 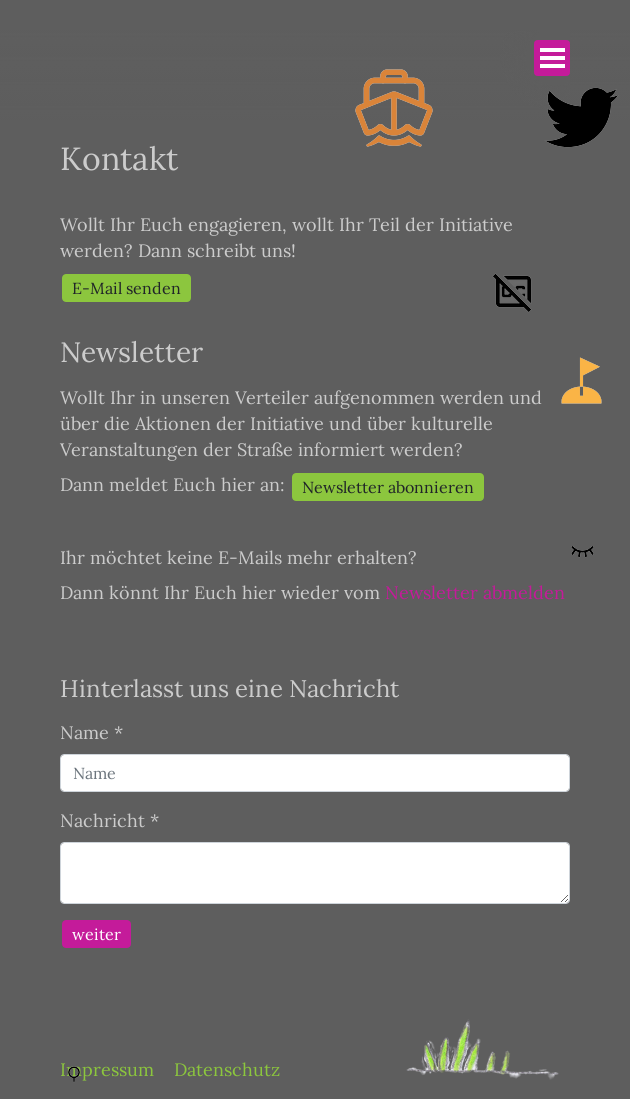 What do you see at coordinates (394, 108) in the screenshot?
I see `access boat or ferry services` at bounding box center [394, 108].